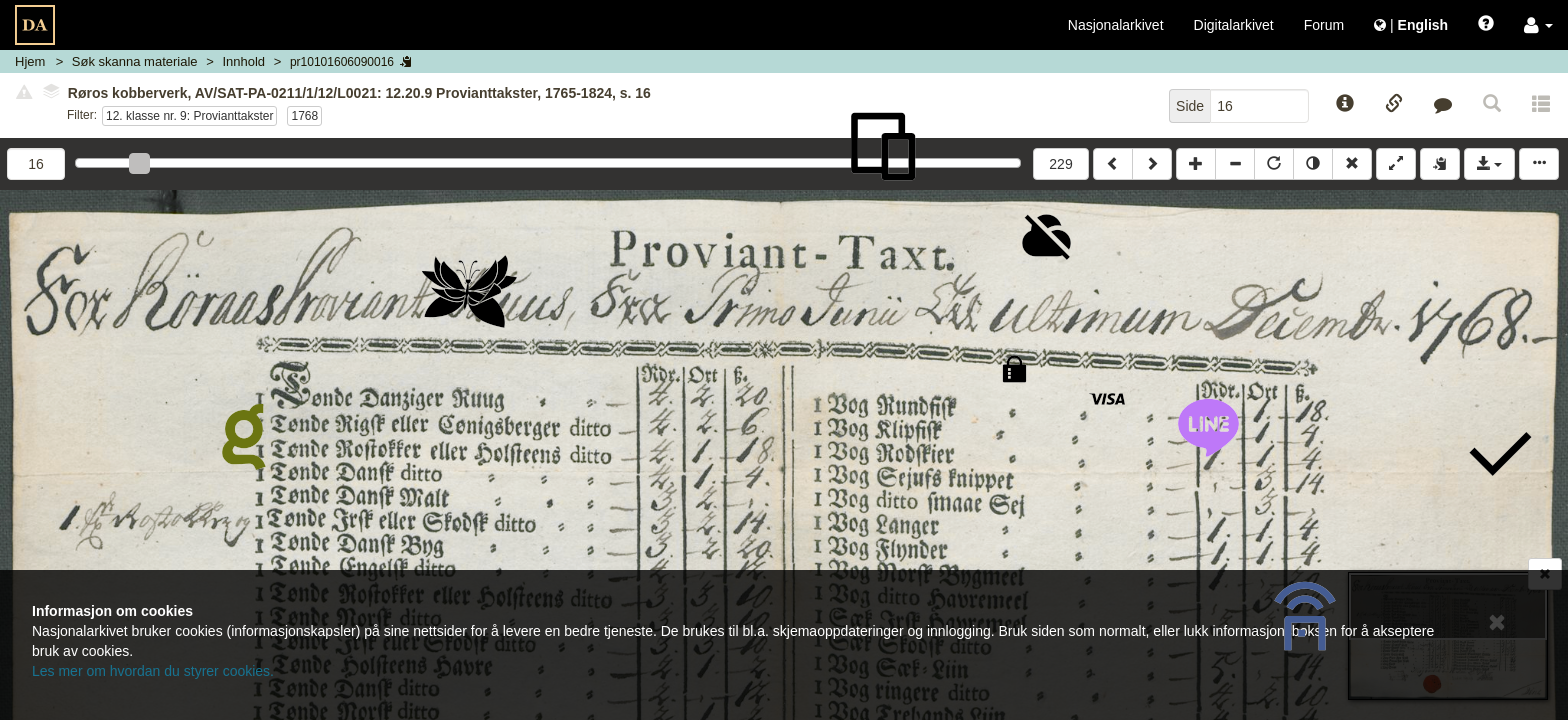  What do you see at coordinates (1305, 616) in the screenshot?
I see `control a connected smart device` at bounding box center [1305, 616].